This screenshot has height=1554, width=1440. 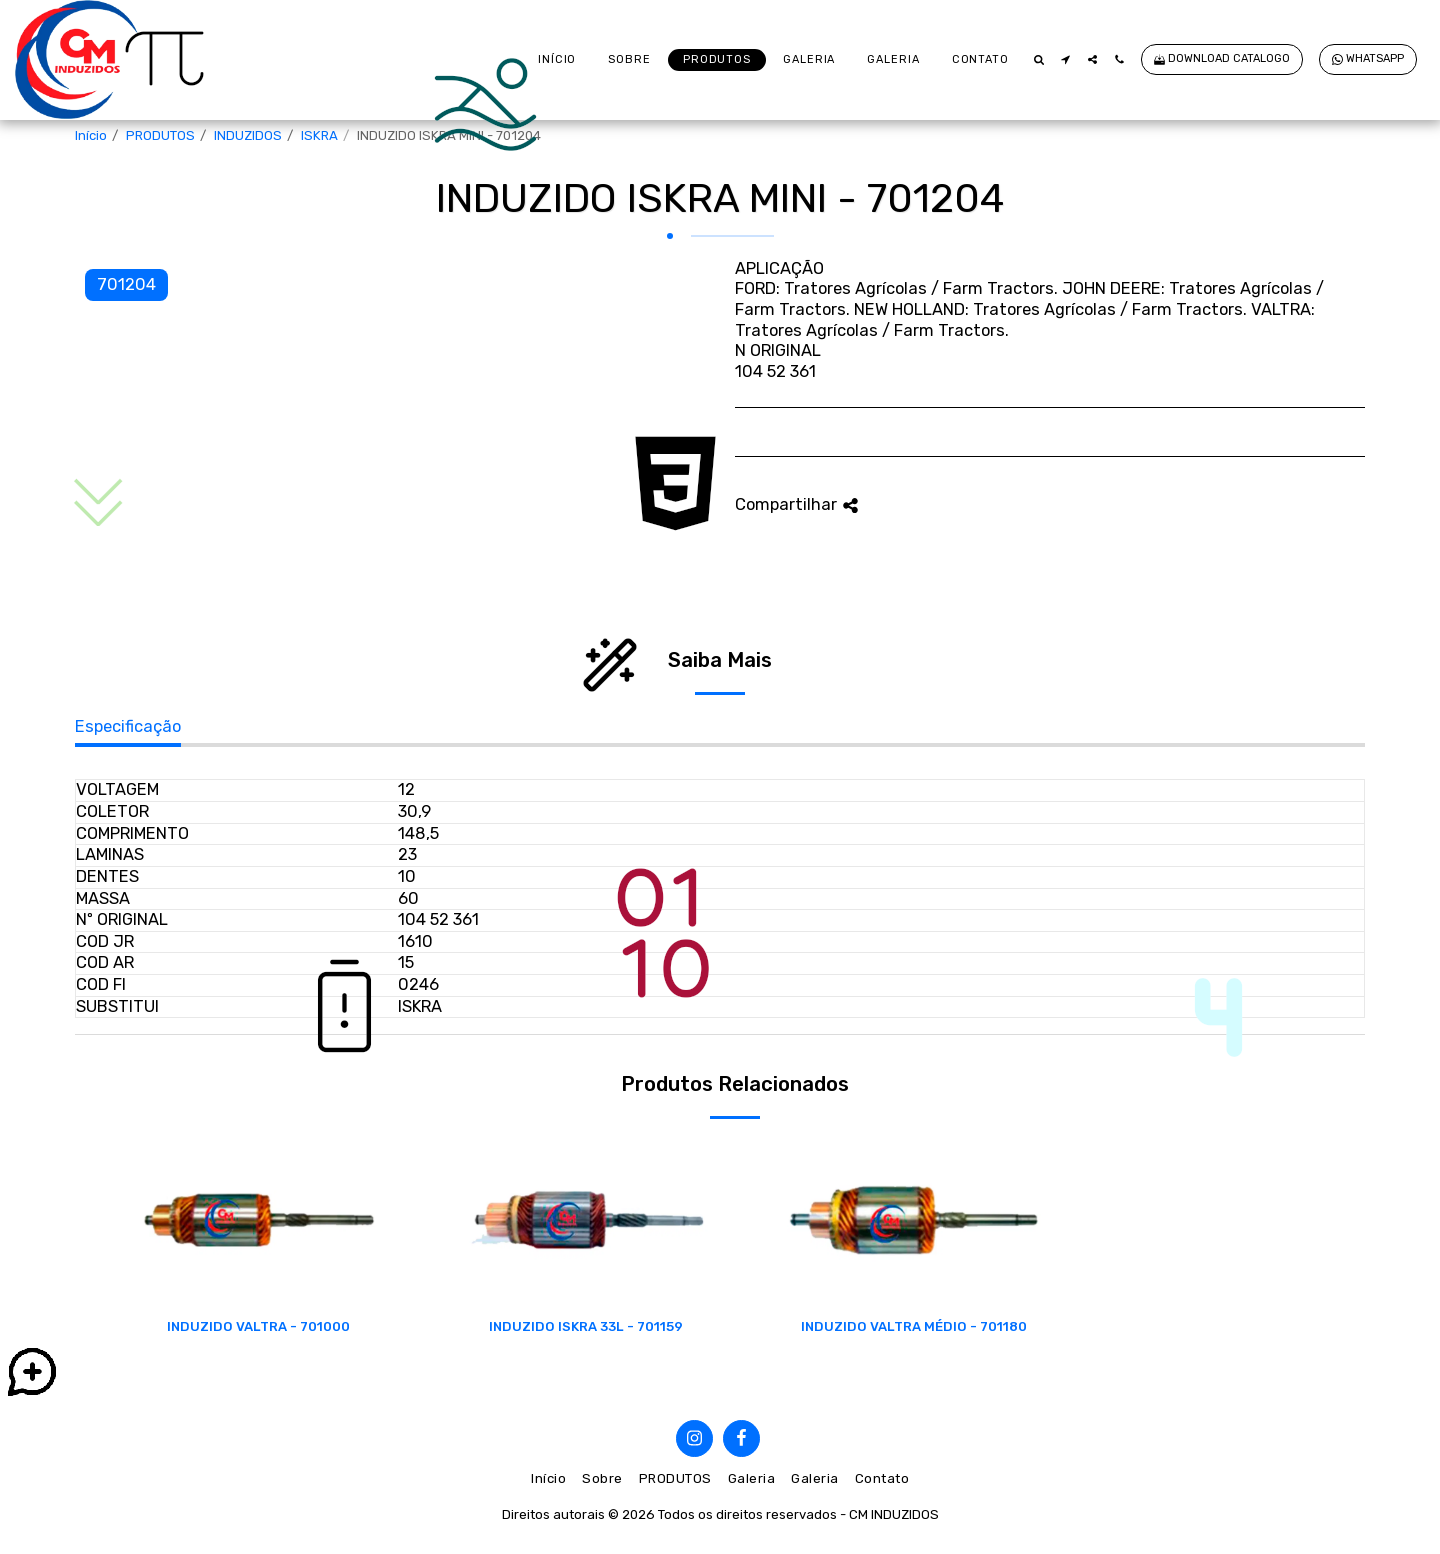 I want to click on indicates step 4 in a multi-step process, so click(x=1218, y=1017).